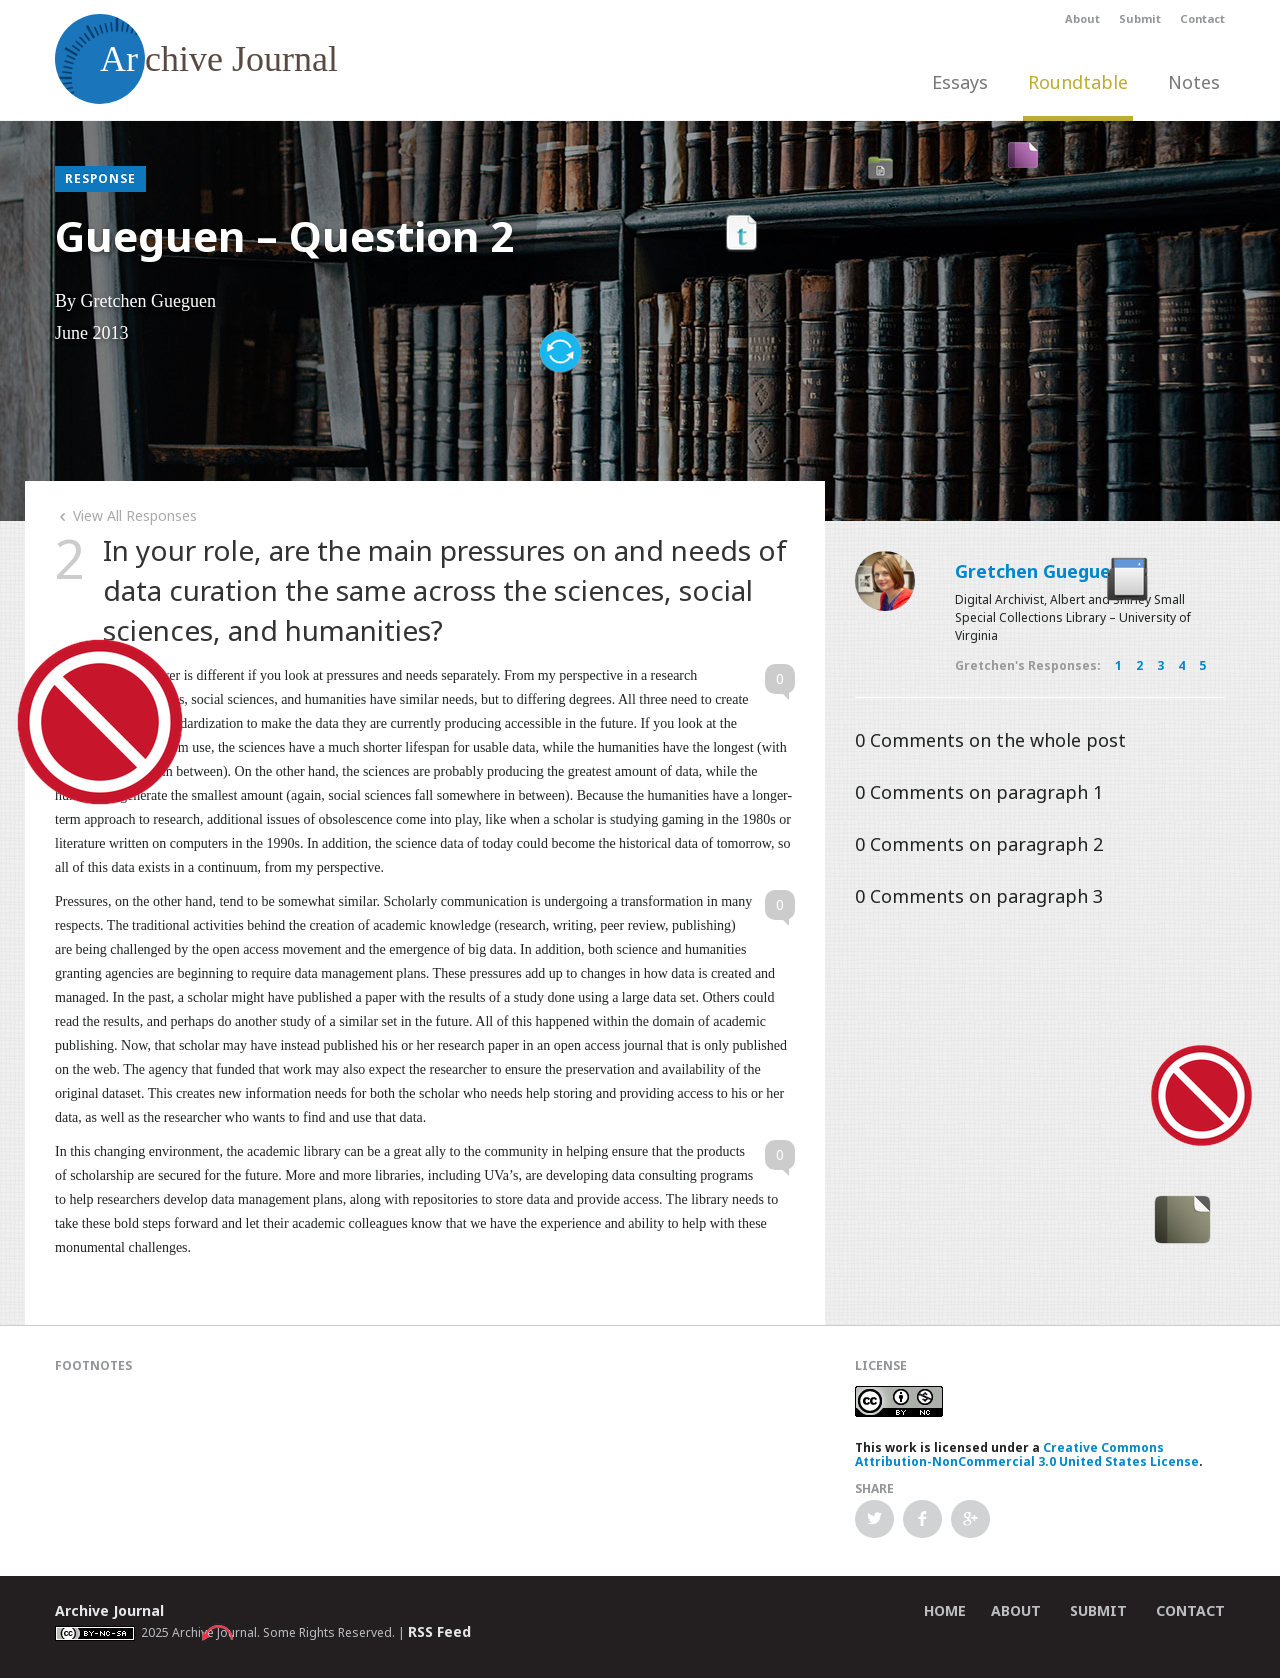 Image resolution: width=1280 pixels, height=1678 pixels. I want to click on access your documents folder, so click(880, 167).